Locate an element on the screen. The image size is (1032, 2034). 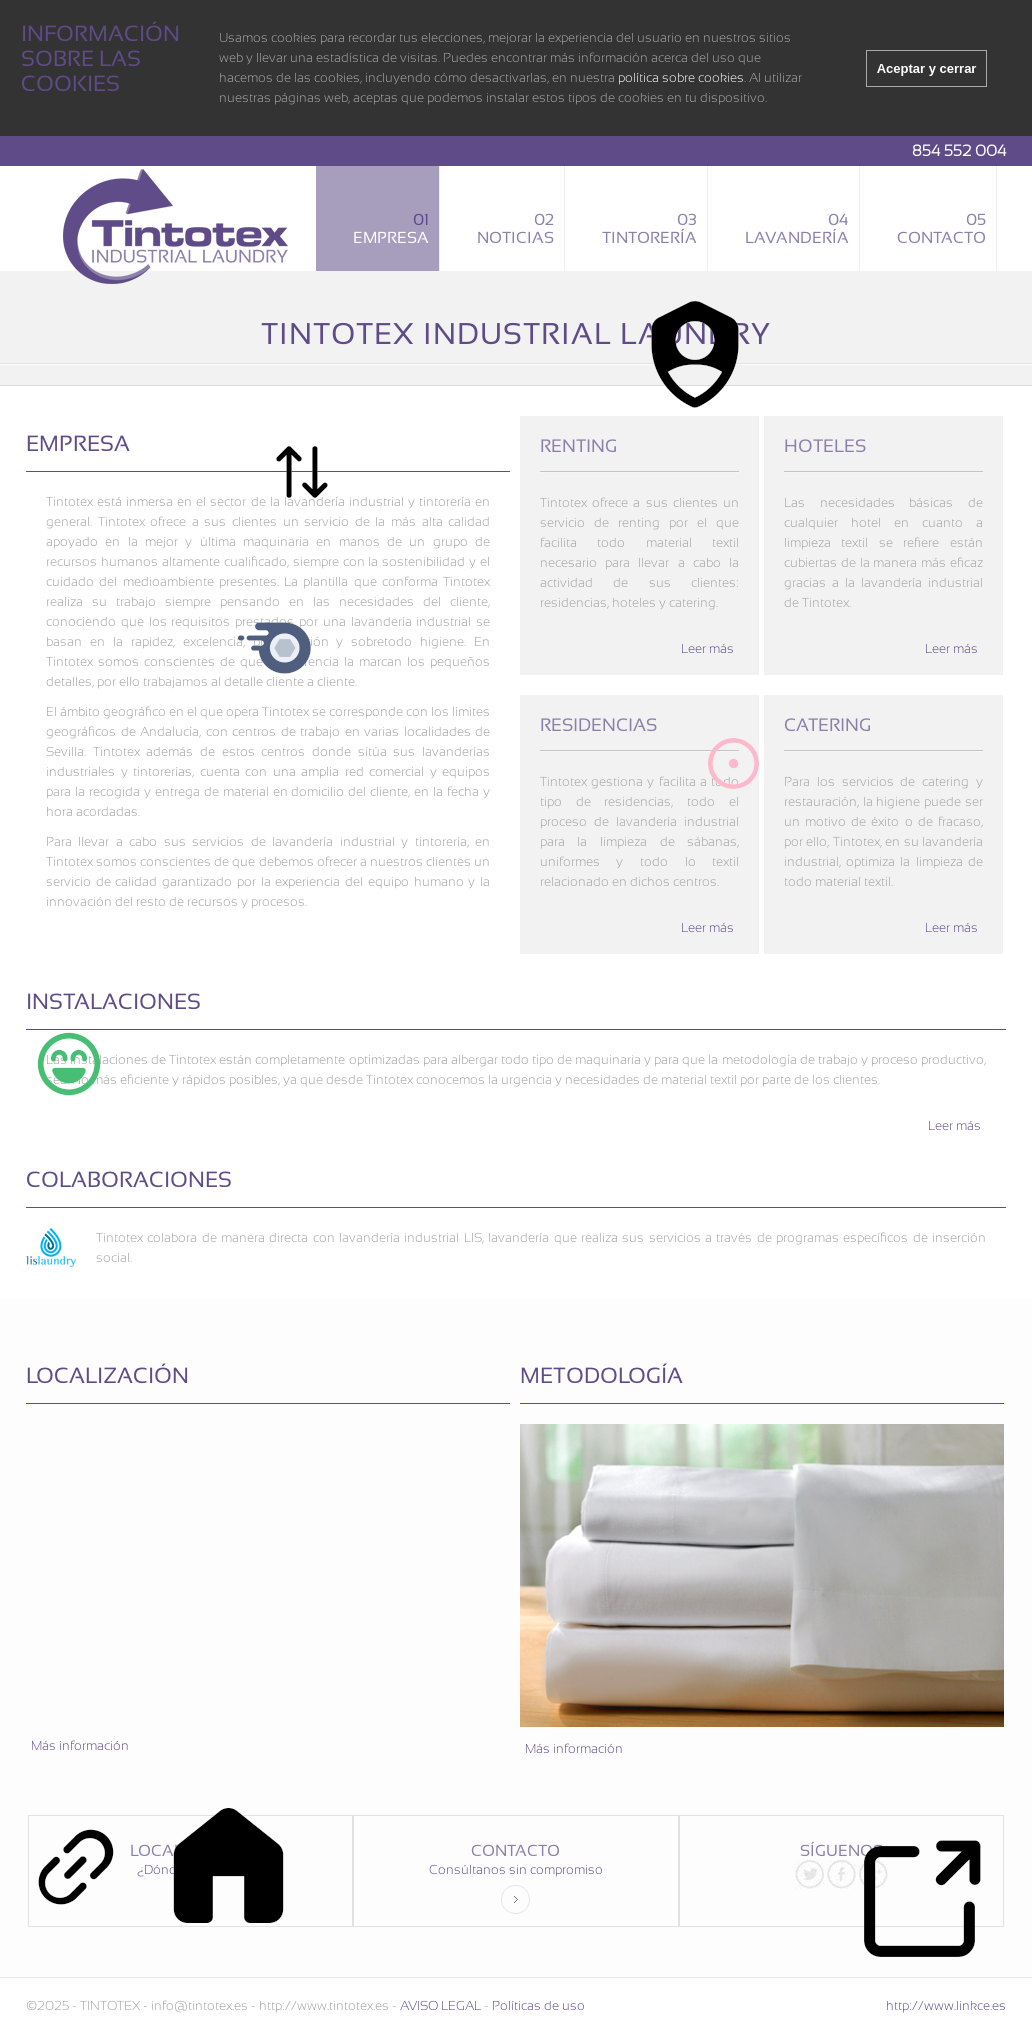
copy or share a link is located at coordinates (75, 1868).